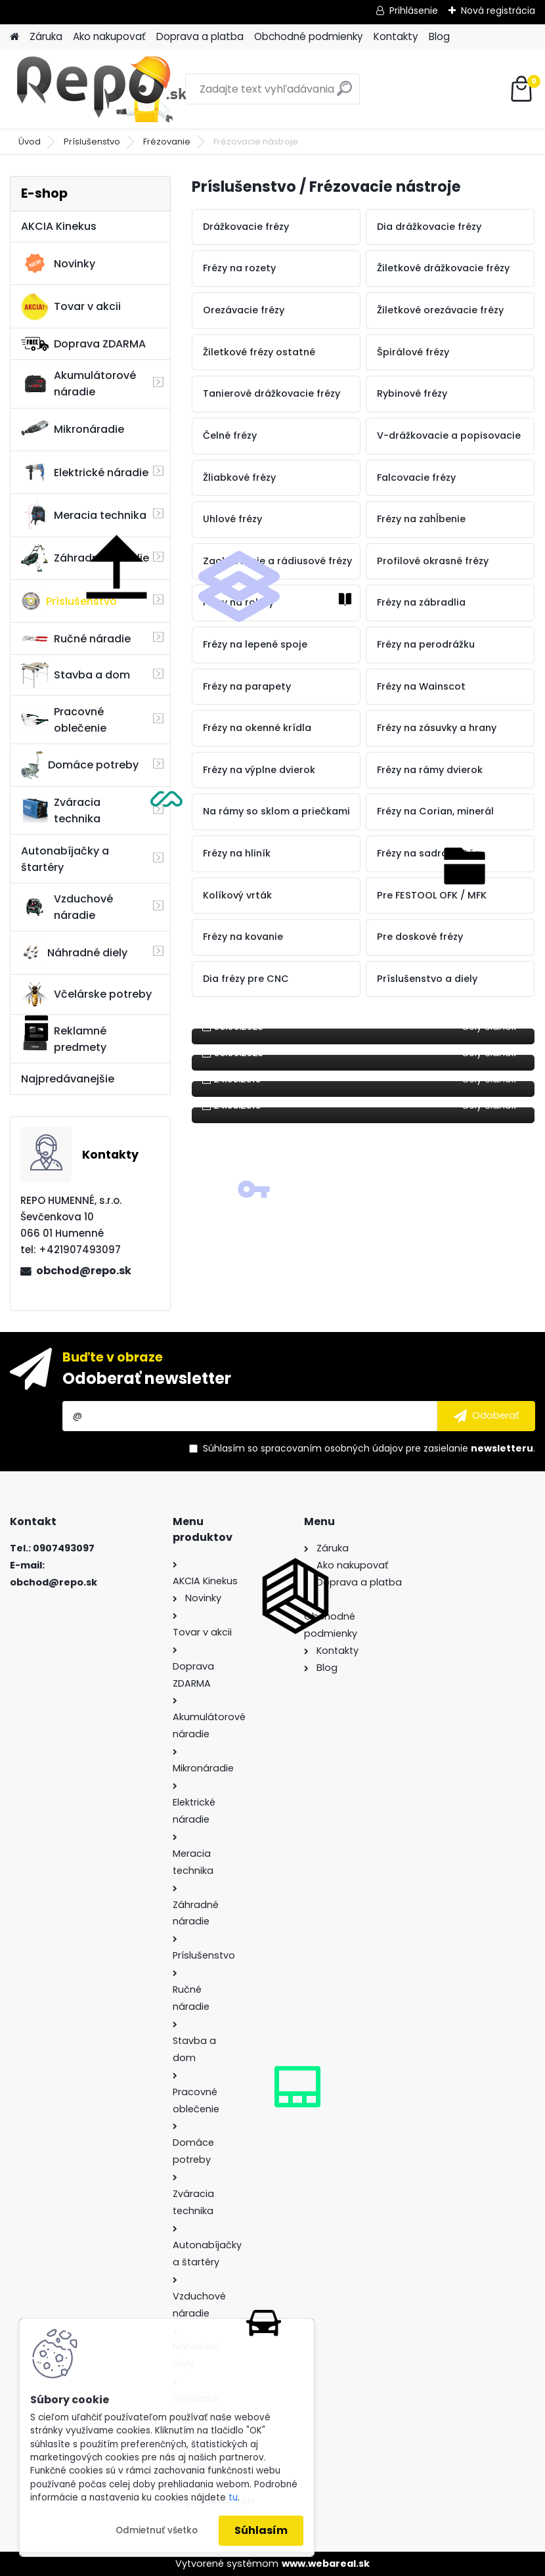 The height and width of the screenshot is (2576, 545). Describe the element at coordinates (36, 1028) in the screenshot. I see `open Apple Pages document` at that location.